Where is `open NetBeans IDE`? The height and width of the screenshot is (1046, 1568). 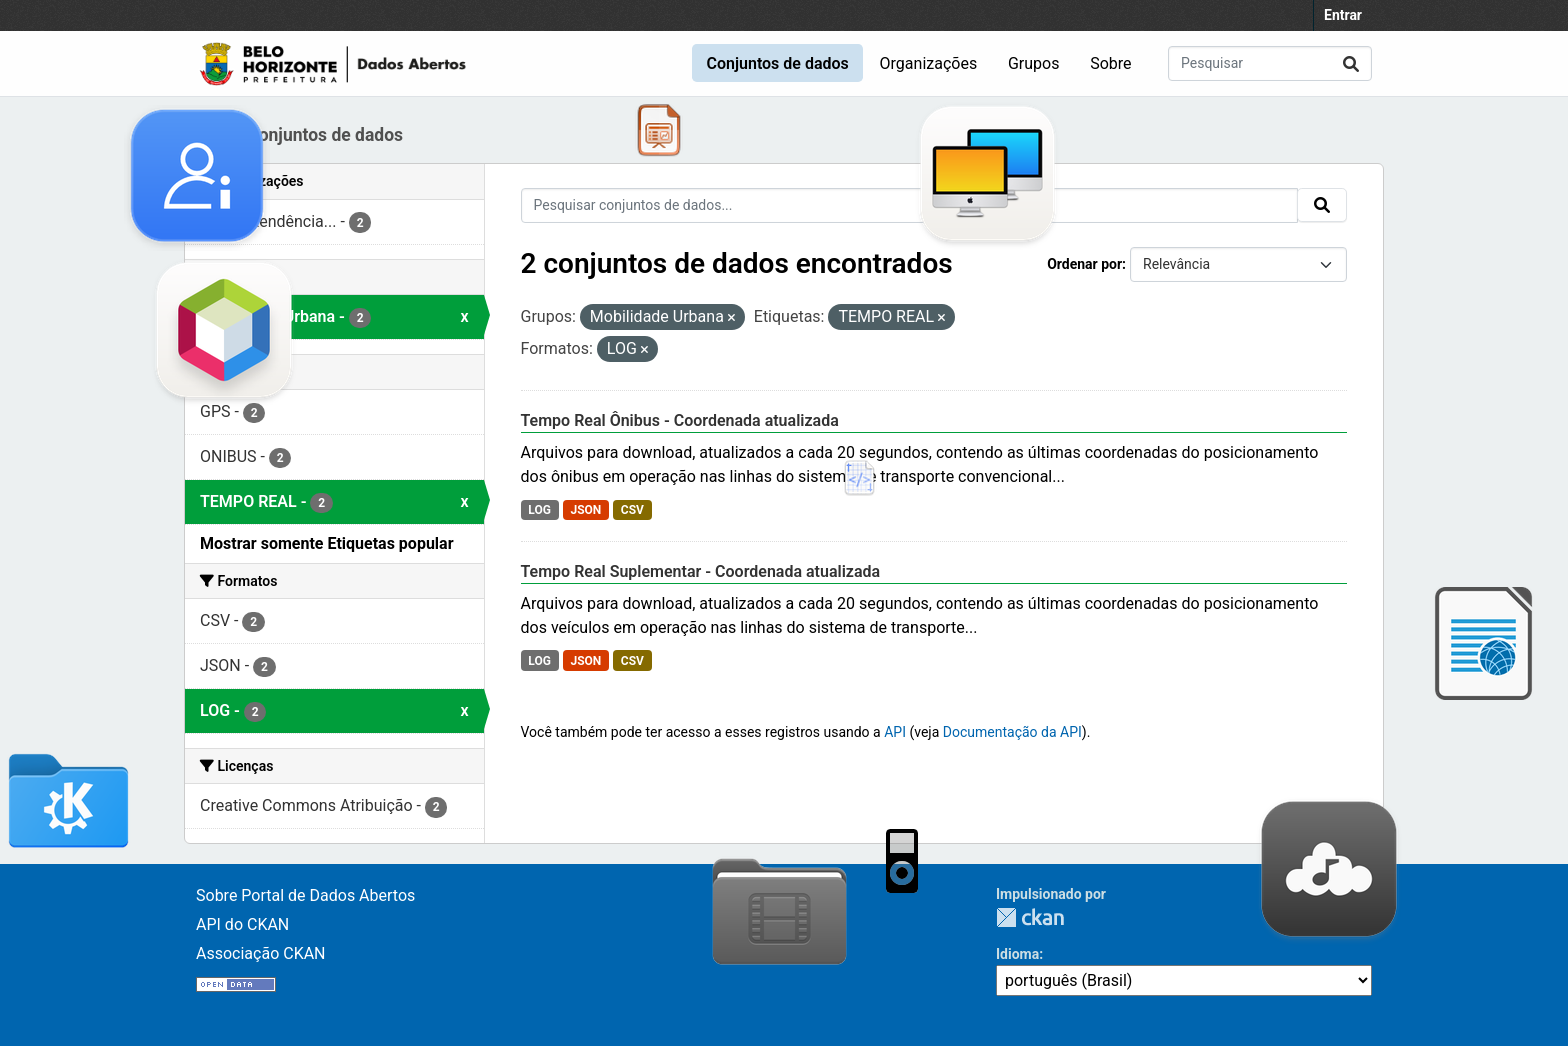 open NetBeans IDE is located at coordinates (224, 330).